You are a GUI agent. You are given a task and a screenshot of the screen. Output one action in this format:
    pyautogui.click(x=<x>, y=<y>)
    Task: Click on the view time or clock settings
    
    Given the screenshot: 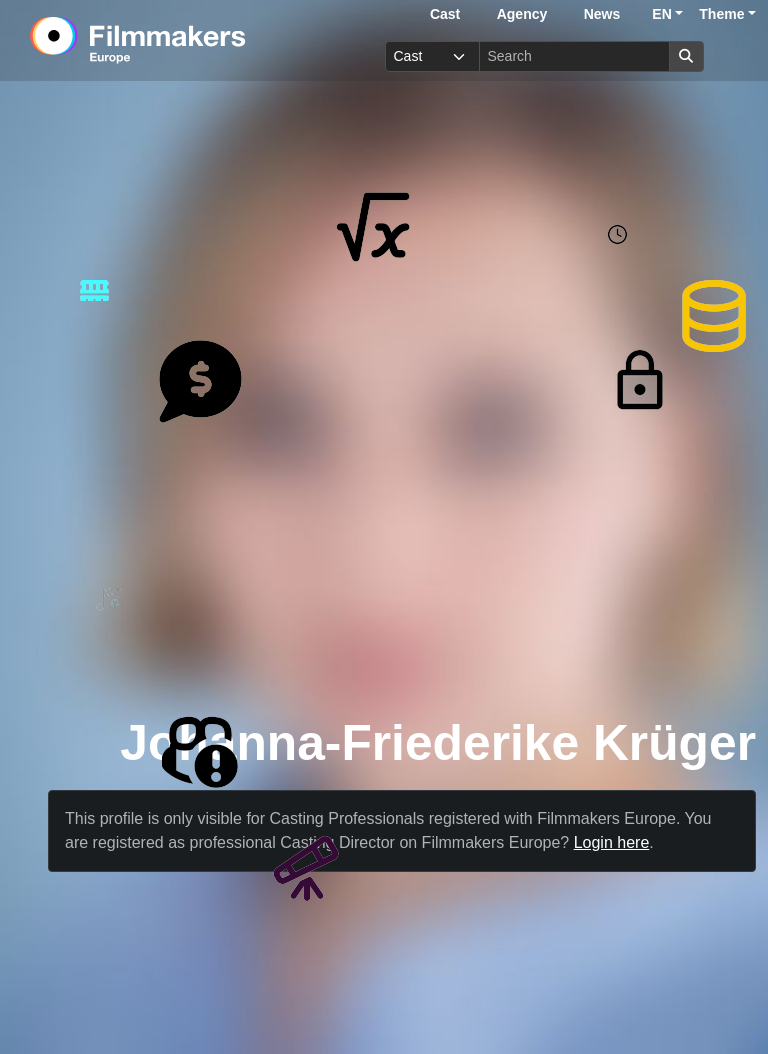 What is the action you would take?
    pyautogui.click(x=617, y=234)
    